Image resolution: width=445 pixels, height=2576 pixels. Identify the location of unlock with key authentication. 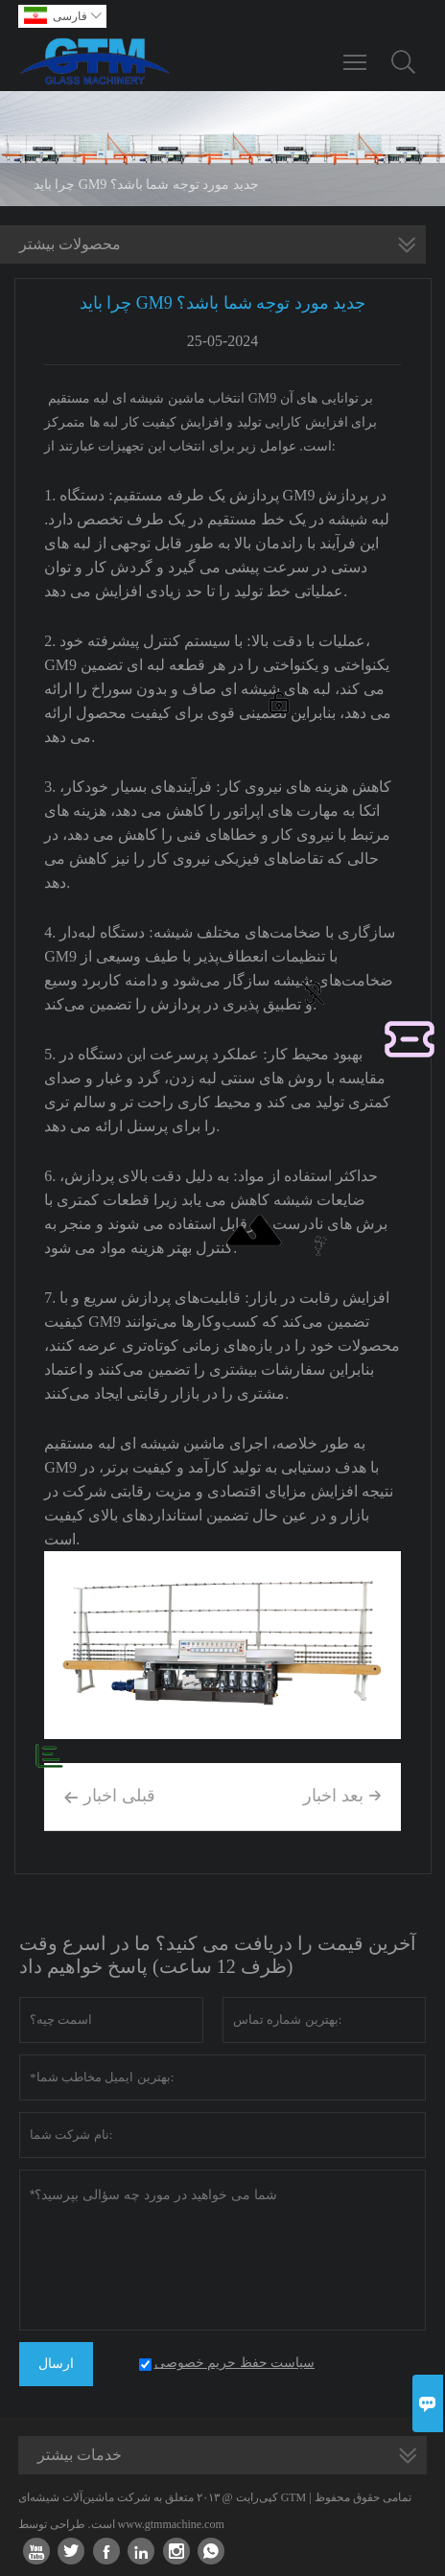
(279, 704).